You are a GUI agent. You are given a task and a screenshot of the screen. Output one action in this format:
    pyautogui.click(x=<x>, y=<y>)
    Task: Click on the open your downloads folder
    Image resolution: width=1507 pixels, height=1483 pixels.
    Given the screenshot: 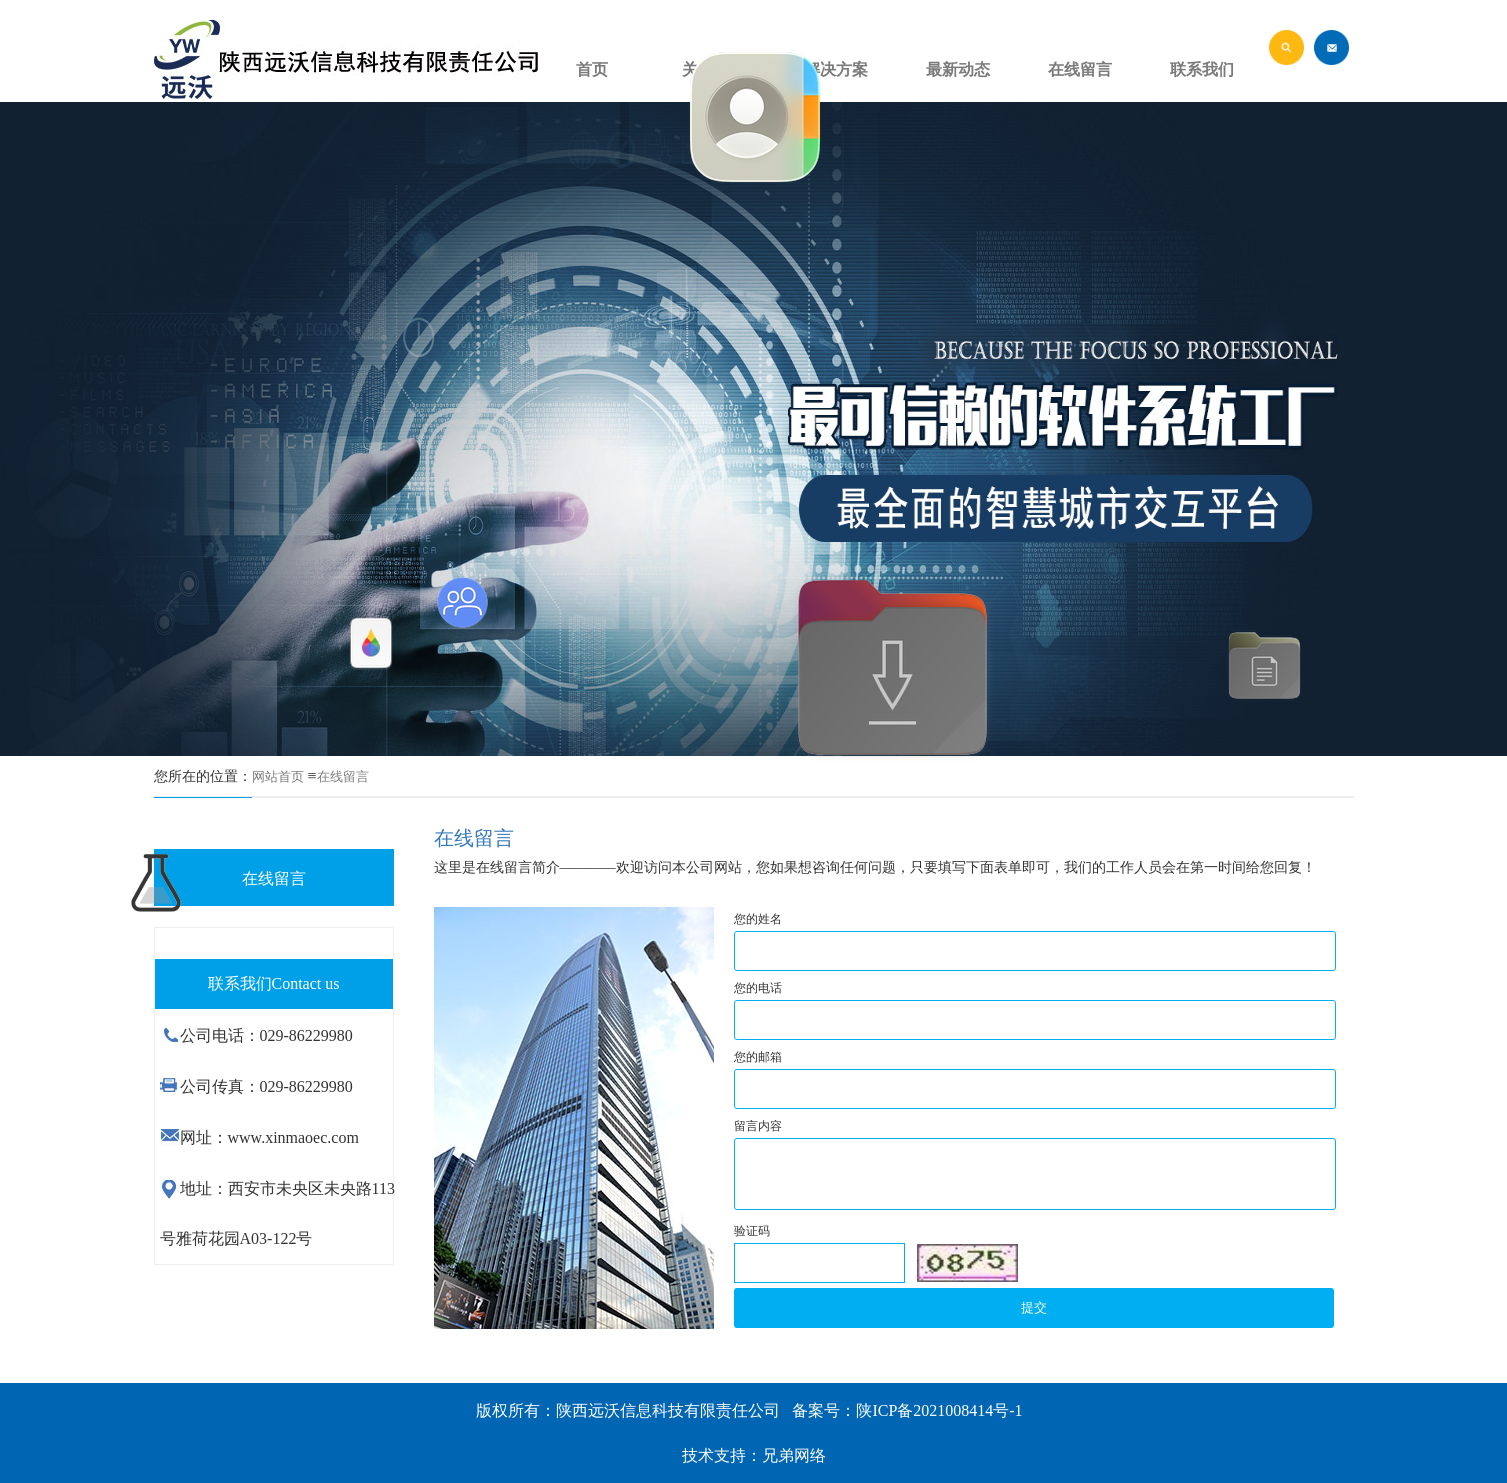 What is the action you would take?
    pyautogui.click(x=892, y=667)
    